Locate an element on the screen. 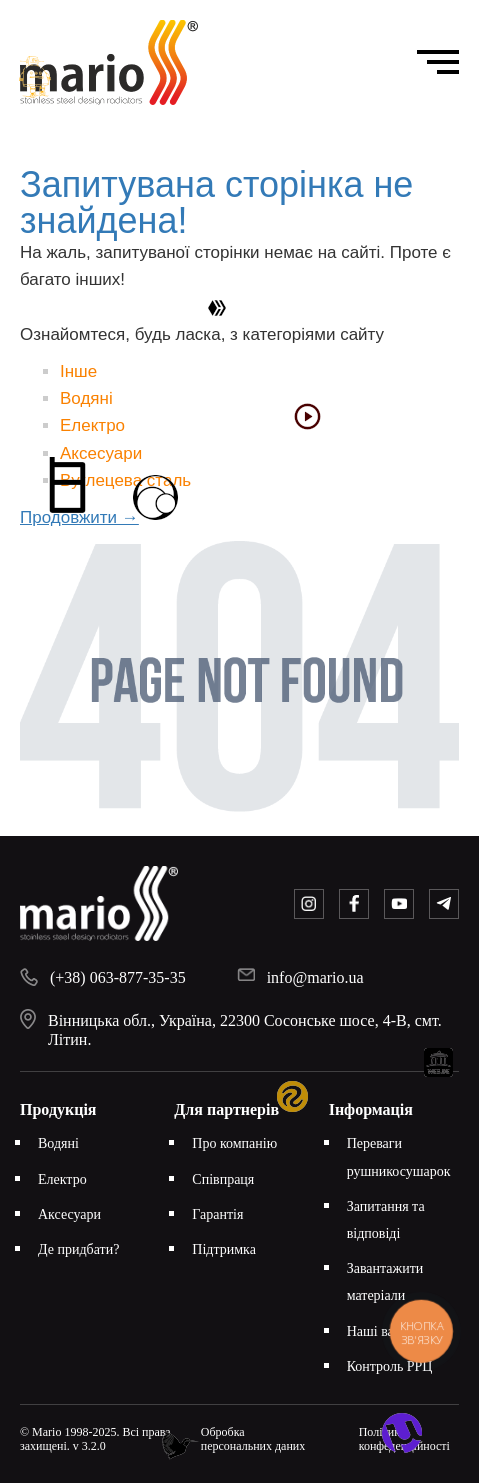 The height and width of the screenshot is (1483, 479). open µTorrent application is located at coordinates (402, 1433).